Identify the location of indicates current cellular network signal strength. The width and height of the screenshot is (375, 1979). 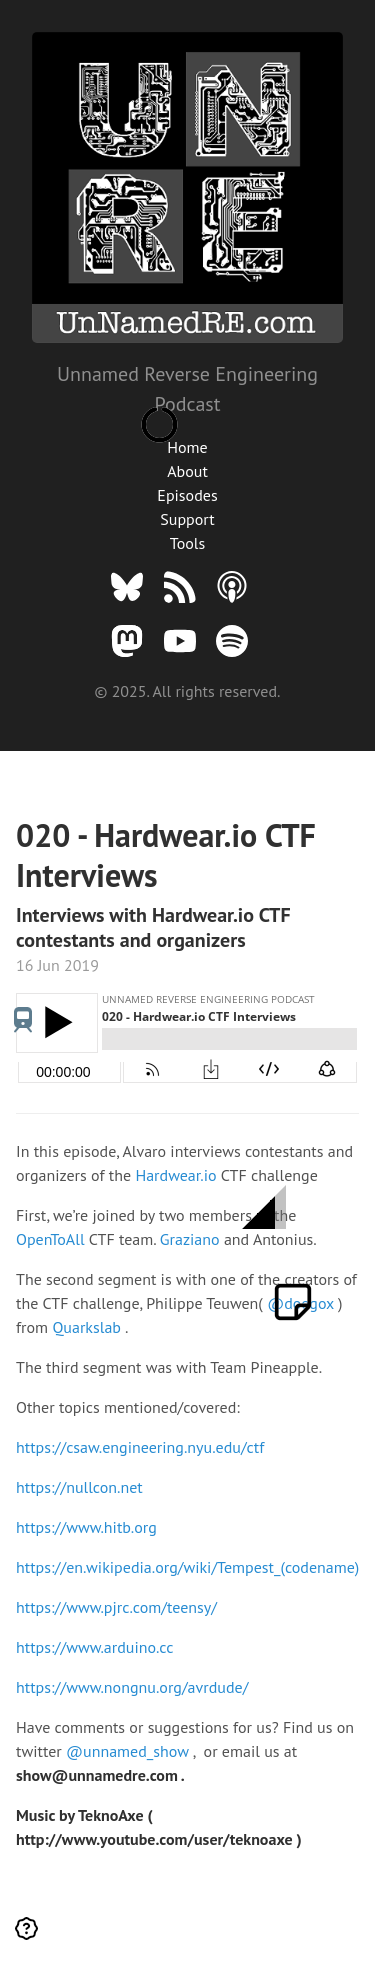
(264, 1207).